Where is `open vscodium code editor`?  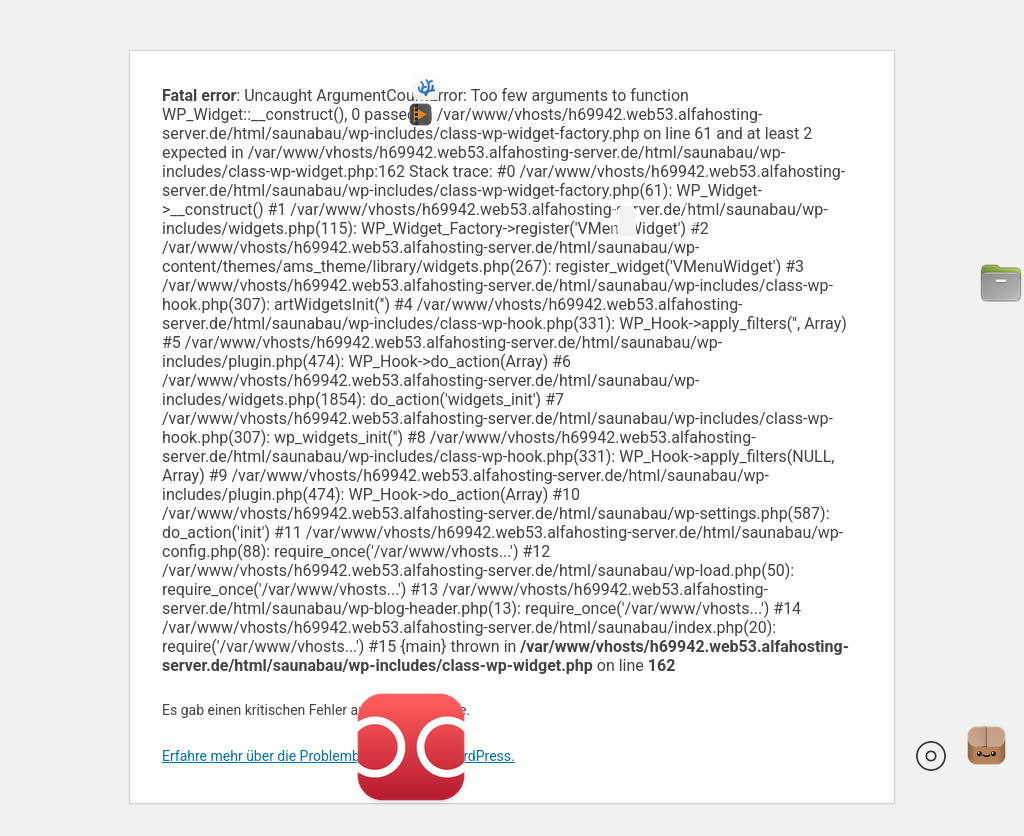
open vscodium code editor is located at coordinates (426, 87).